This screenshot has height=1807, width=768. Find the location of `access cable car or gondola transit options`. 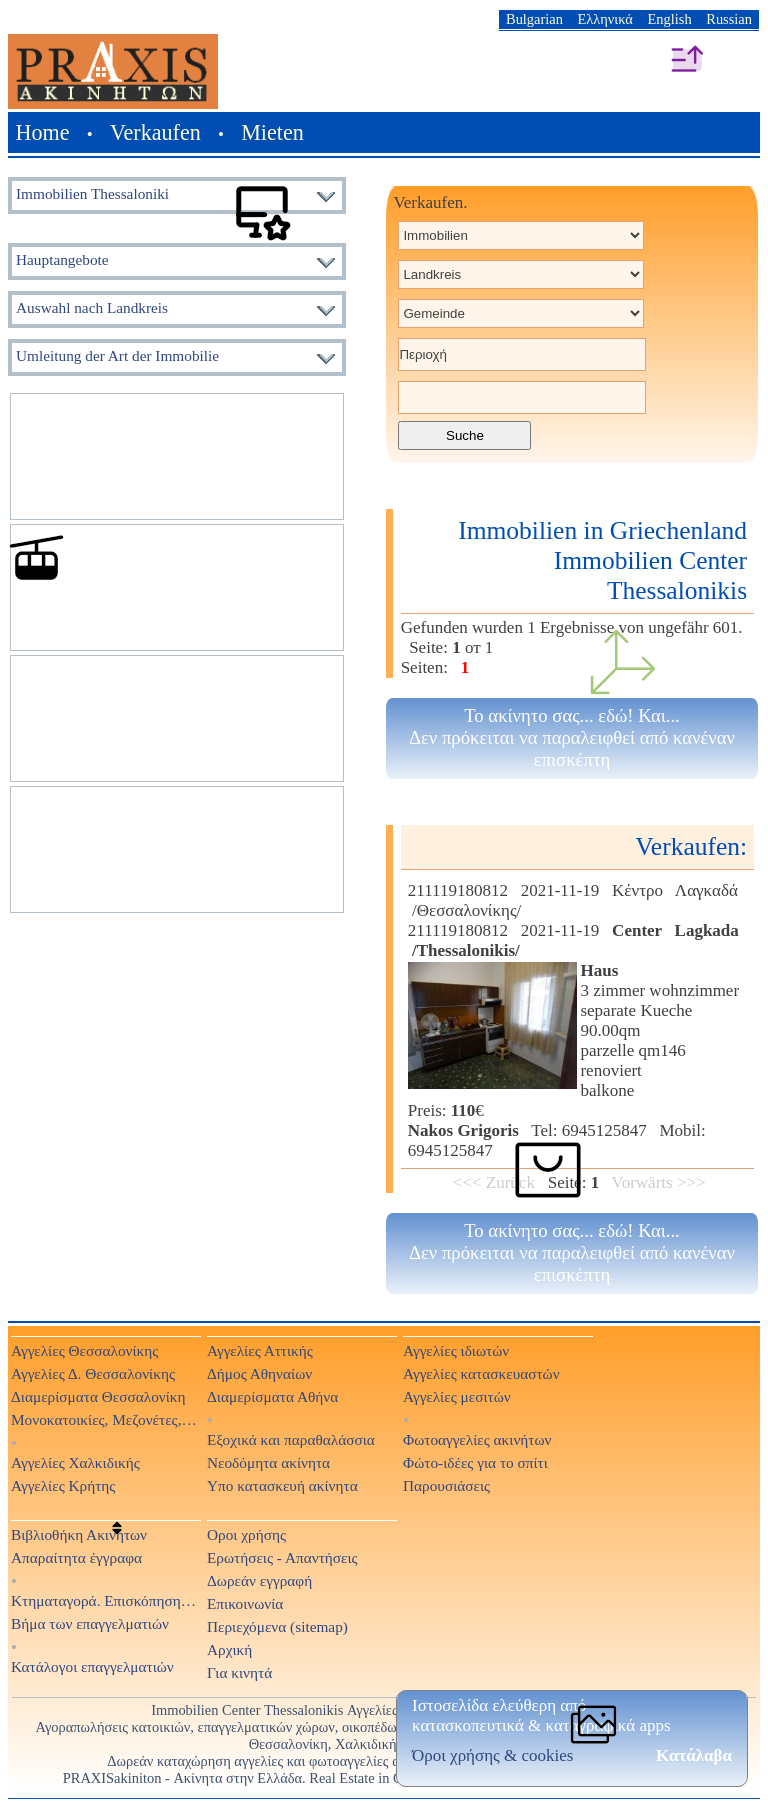

access cable car or gondola transit options is located at coordinates (36, 558).